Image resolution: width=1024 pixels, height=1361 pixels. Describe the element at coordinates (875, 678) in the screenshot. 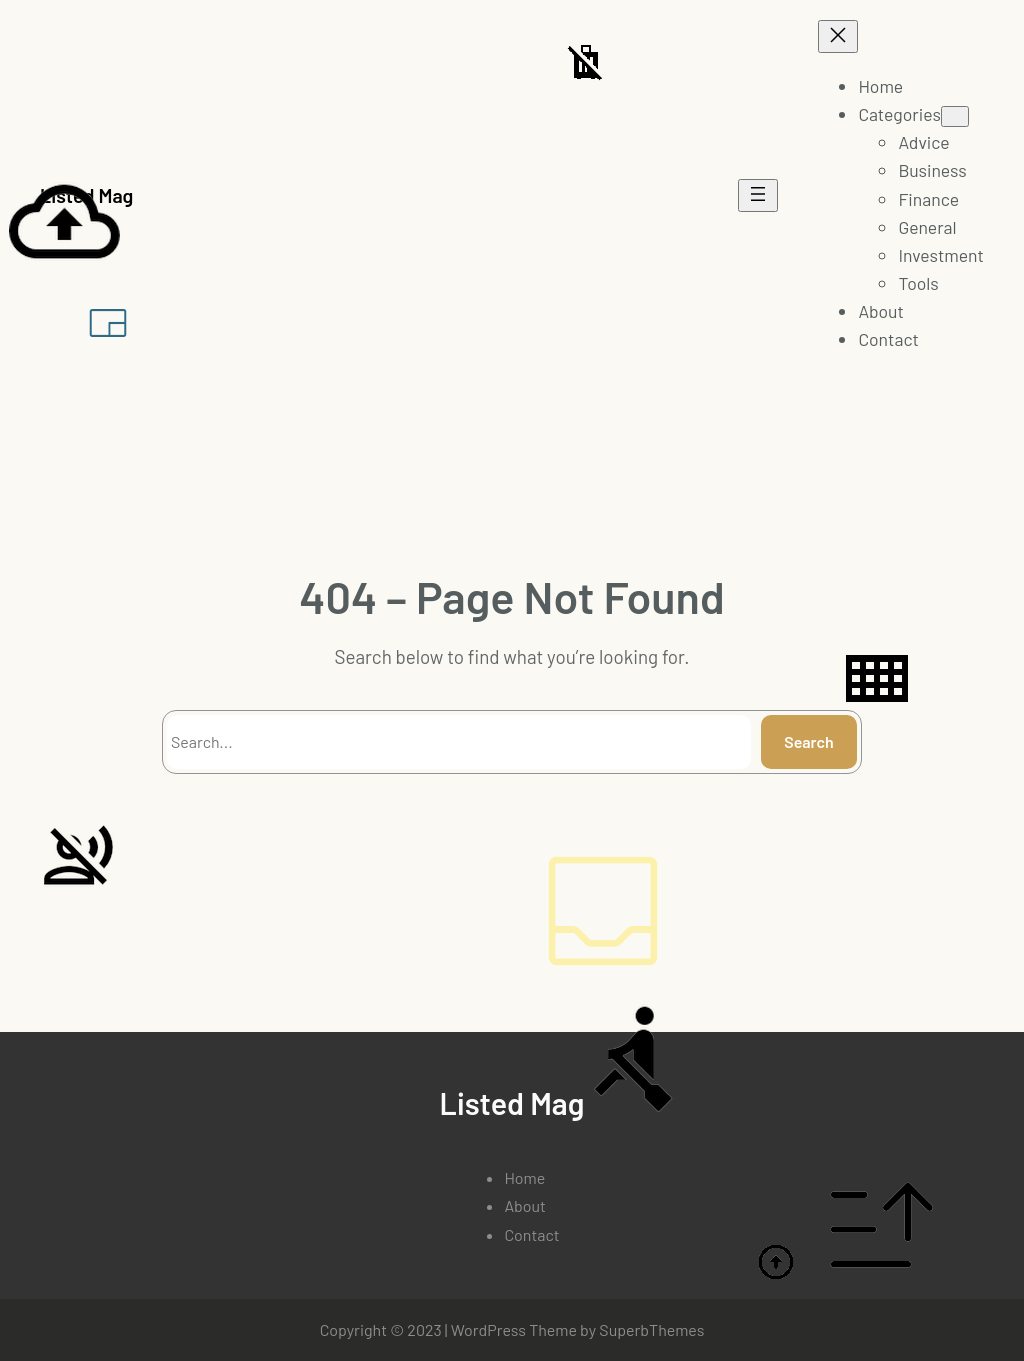

I see `switch to comfortable grid view` at that location.